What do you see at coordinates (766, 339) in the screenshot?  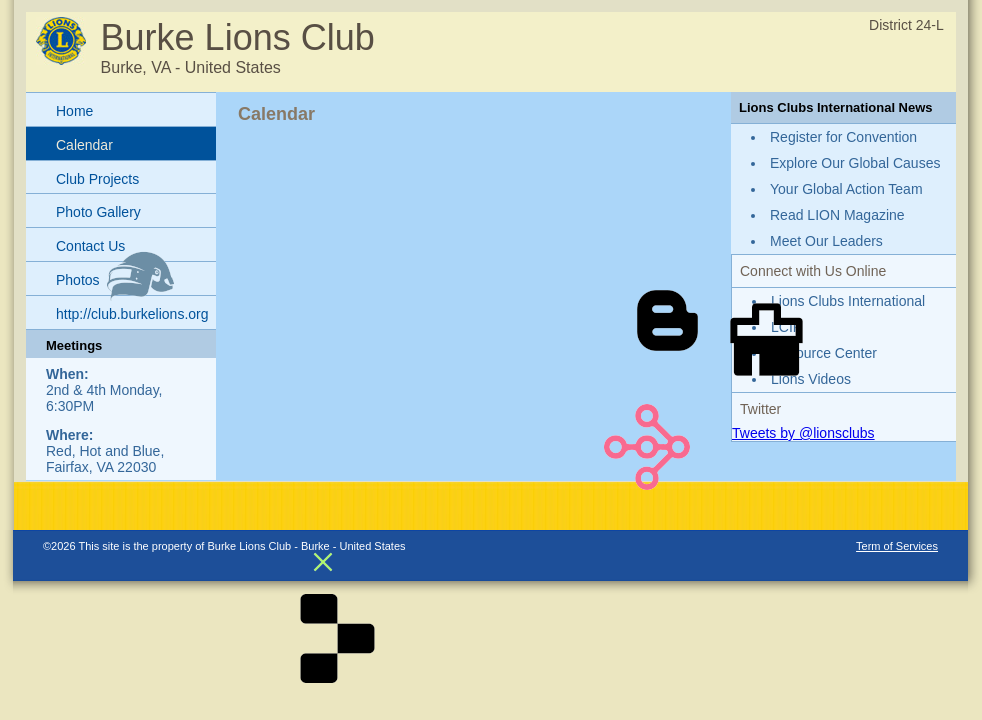 I see `access brush or painting tools` at bounding box center [766, 339].